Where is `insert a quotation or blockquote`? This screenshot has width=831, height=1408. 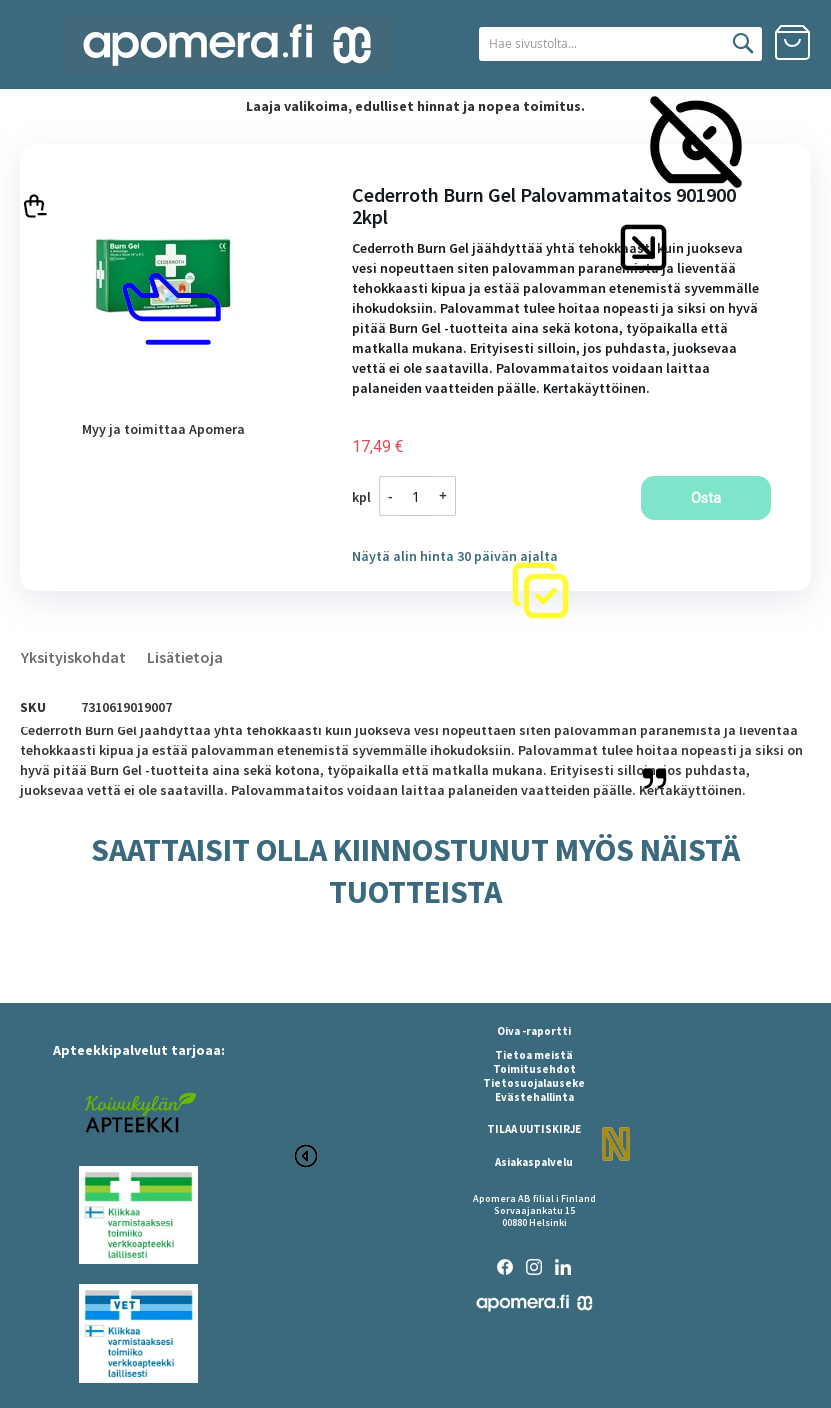 insert a quotation or blockquote is located at coordinates (654, 778).